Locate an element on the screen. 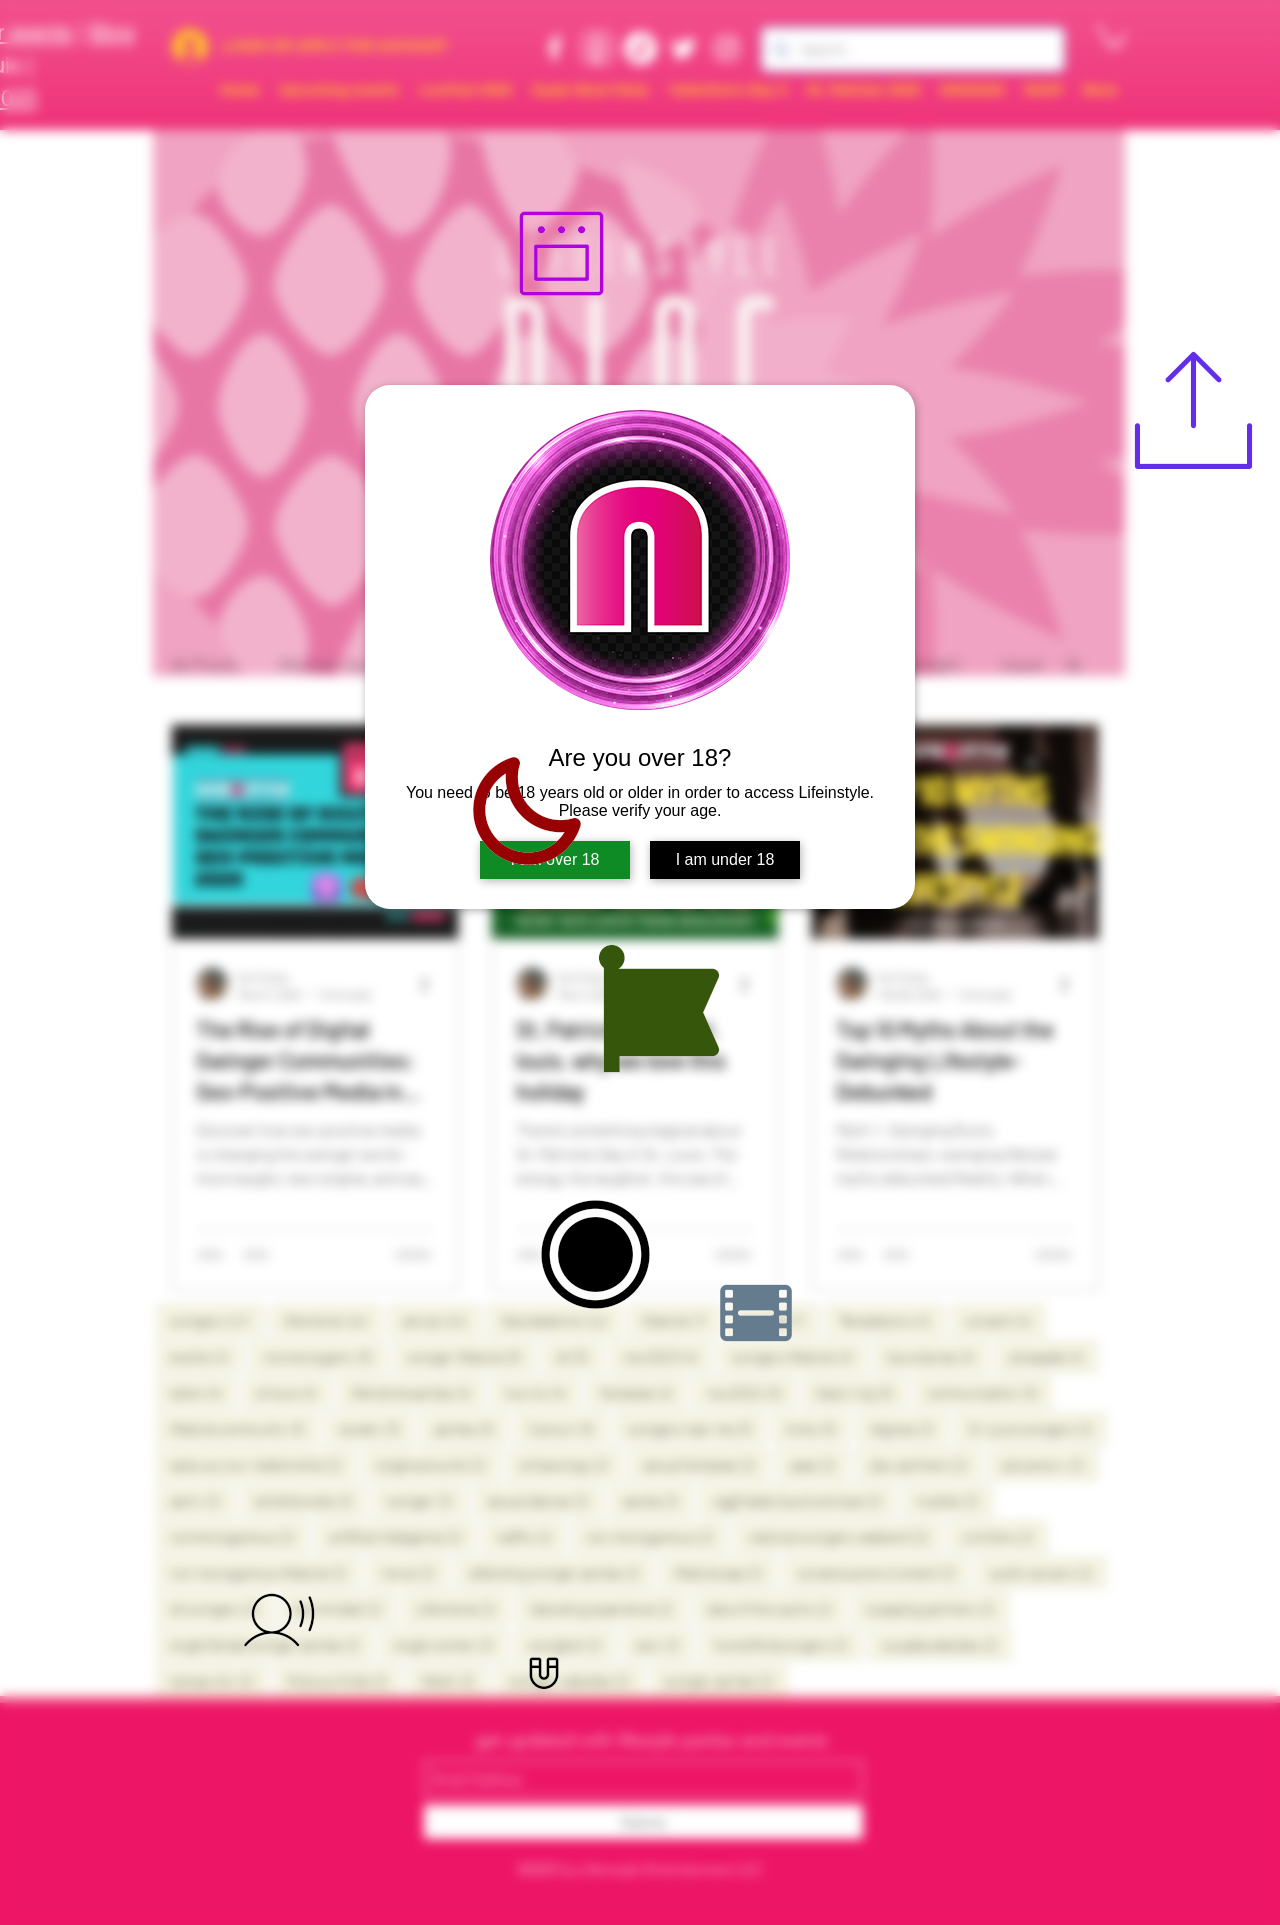 The image size is (1280, 1925). start recording audio or video is located at coordinates (595, 1254).